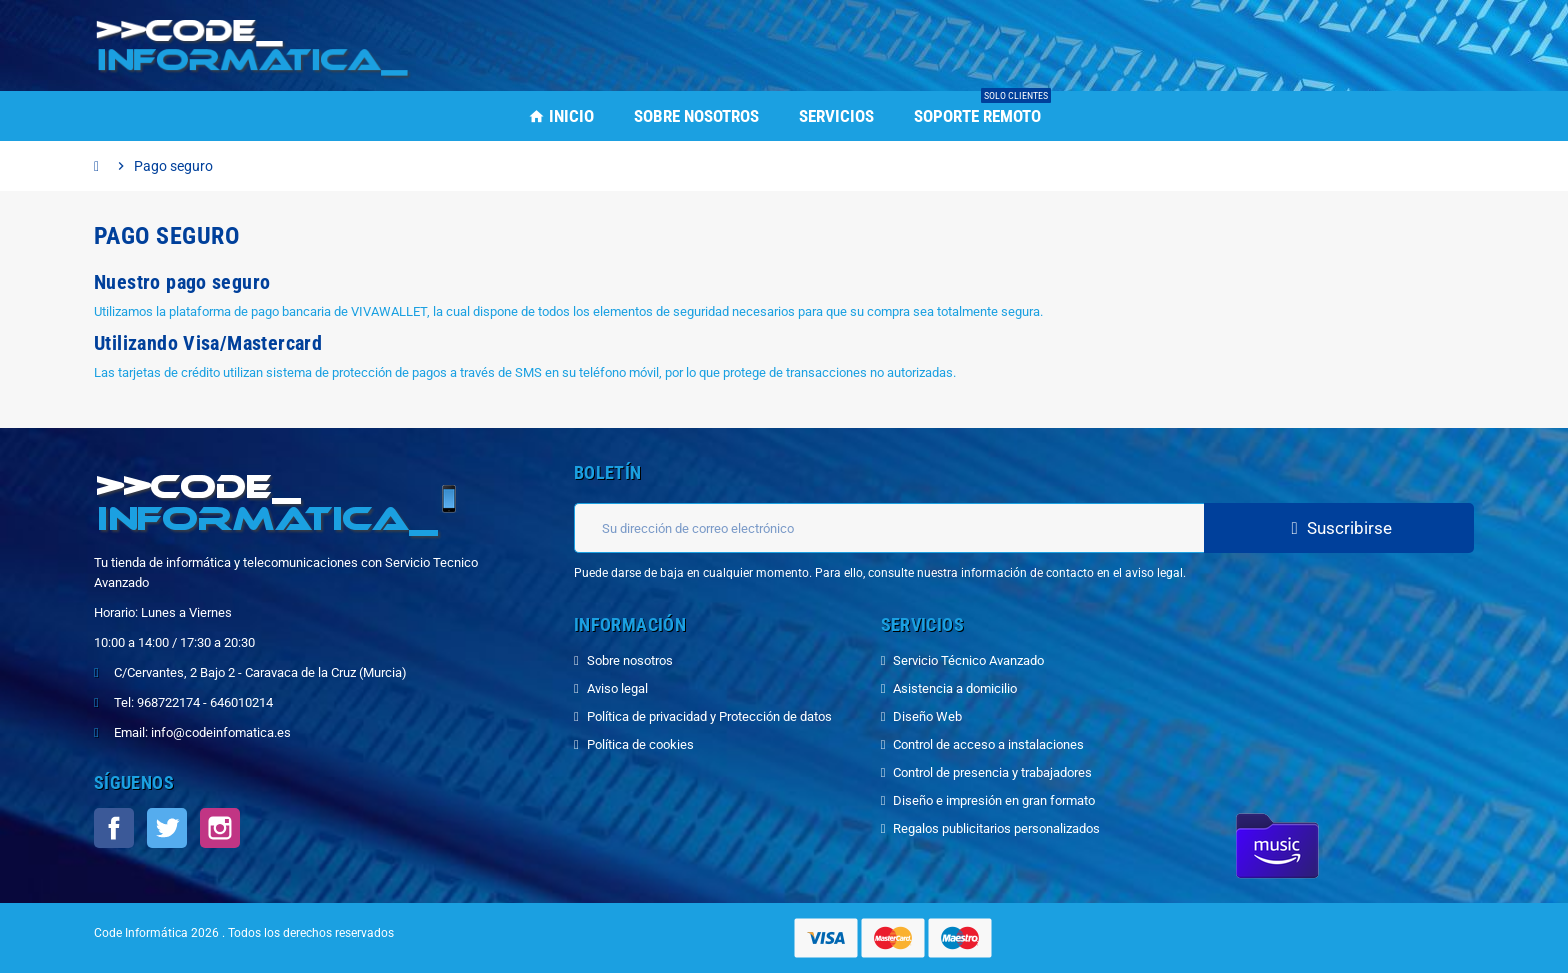  I want to click on indicates a connected iPhone device, so click(449, 499).